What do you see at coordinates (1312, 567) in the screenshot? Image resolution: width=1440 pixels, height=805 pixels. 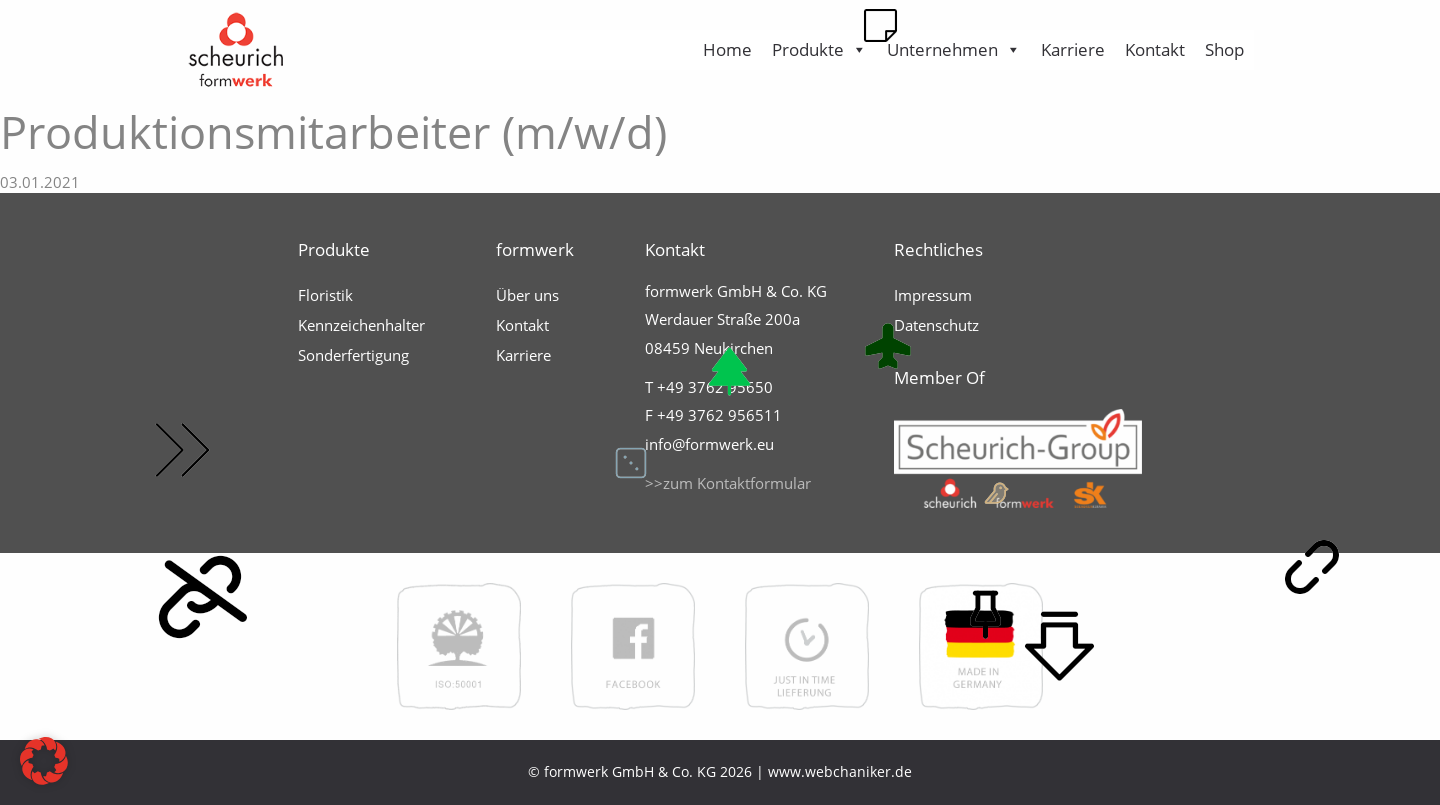 I see `unlink or disconnect a URL` at bounding box center [1312, 567].